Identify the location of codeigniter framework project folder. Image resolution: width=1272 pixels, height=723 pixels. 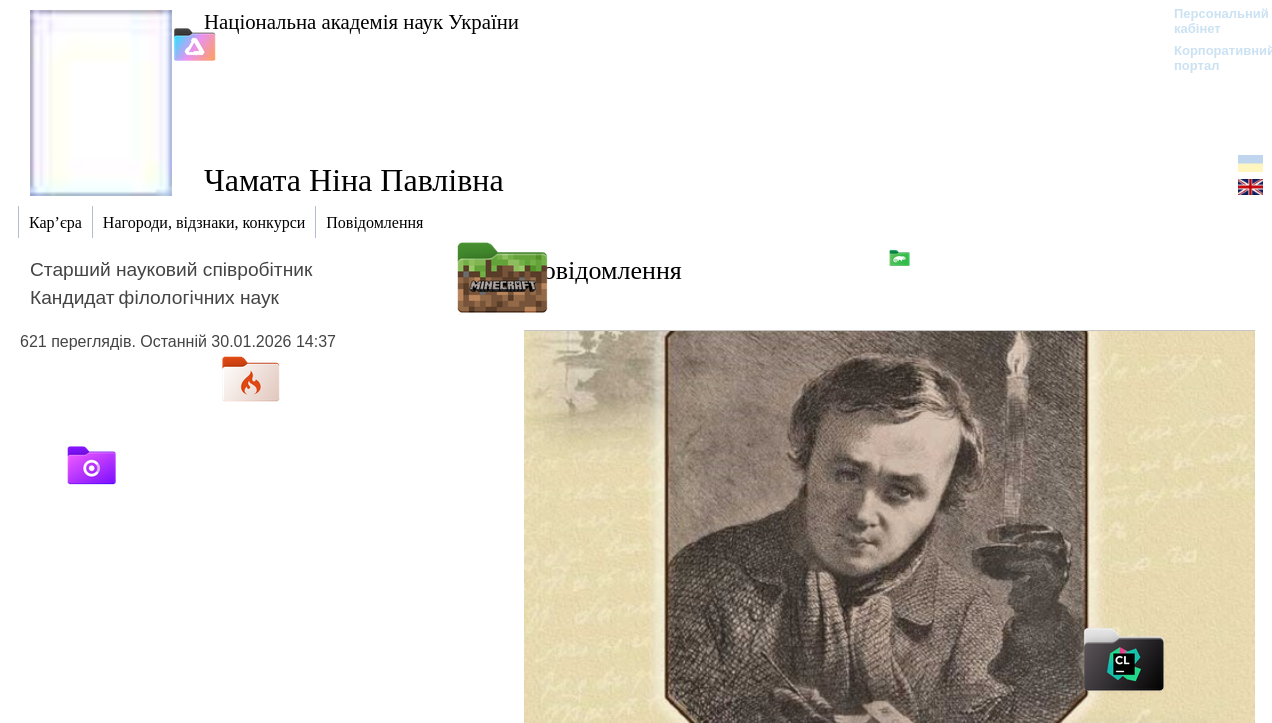
(250, 380).